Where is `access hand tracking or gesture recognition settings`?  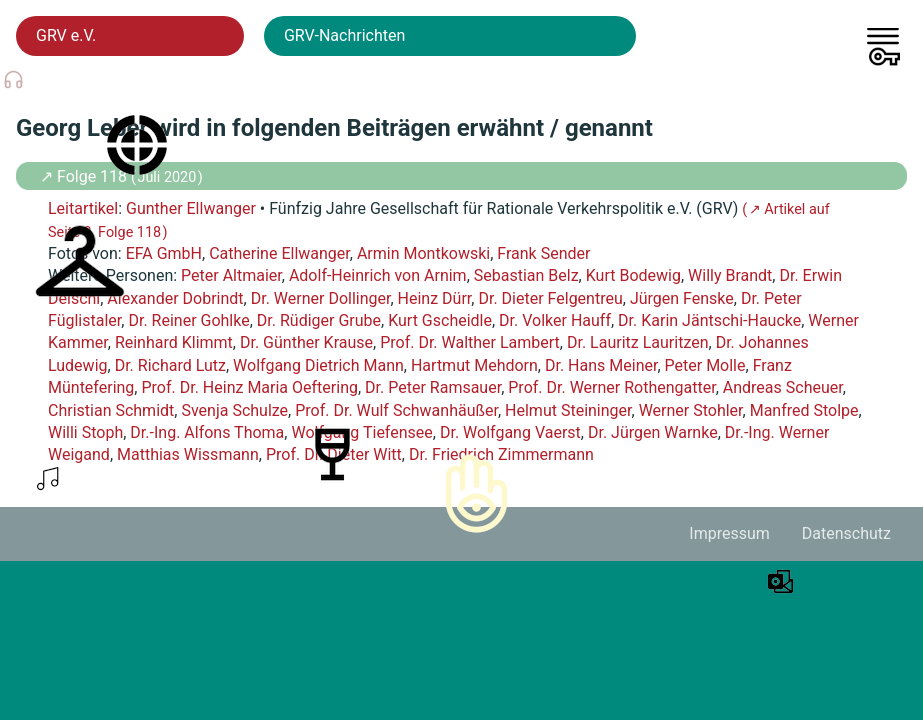
access hand tracking or gesture recognition settings is located at coordinates (476, 493).